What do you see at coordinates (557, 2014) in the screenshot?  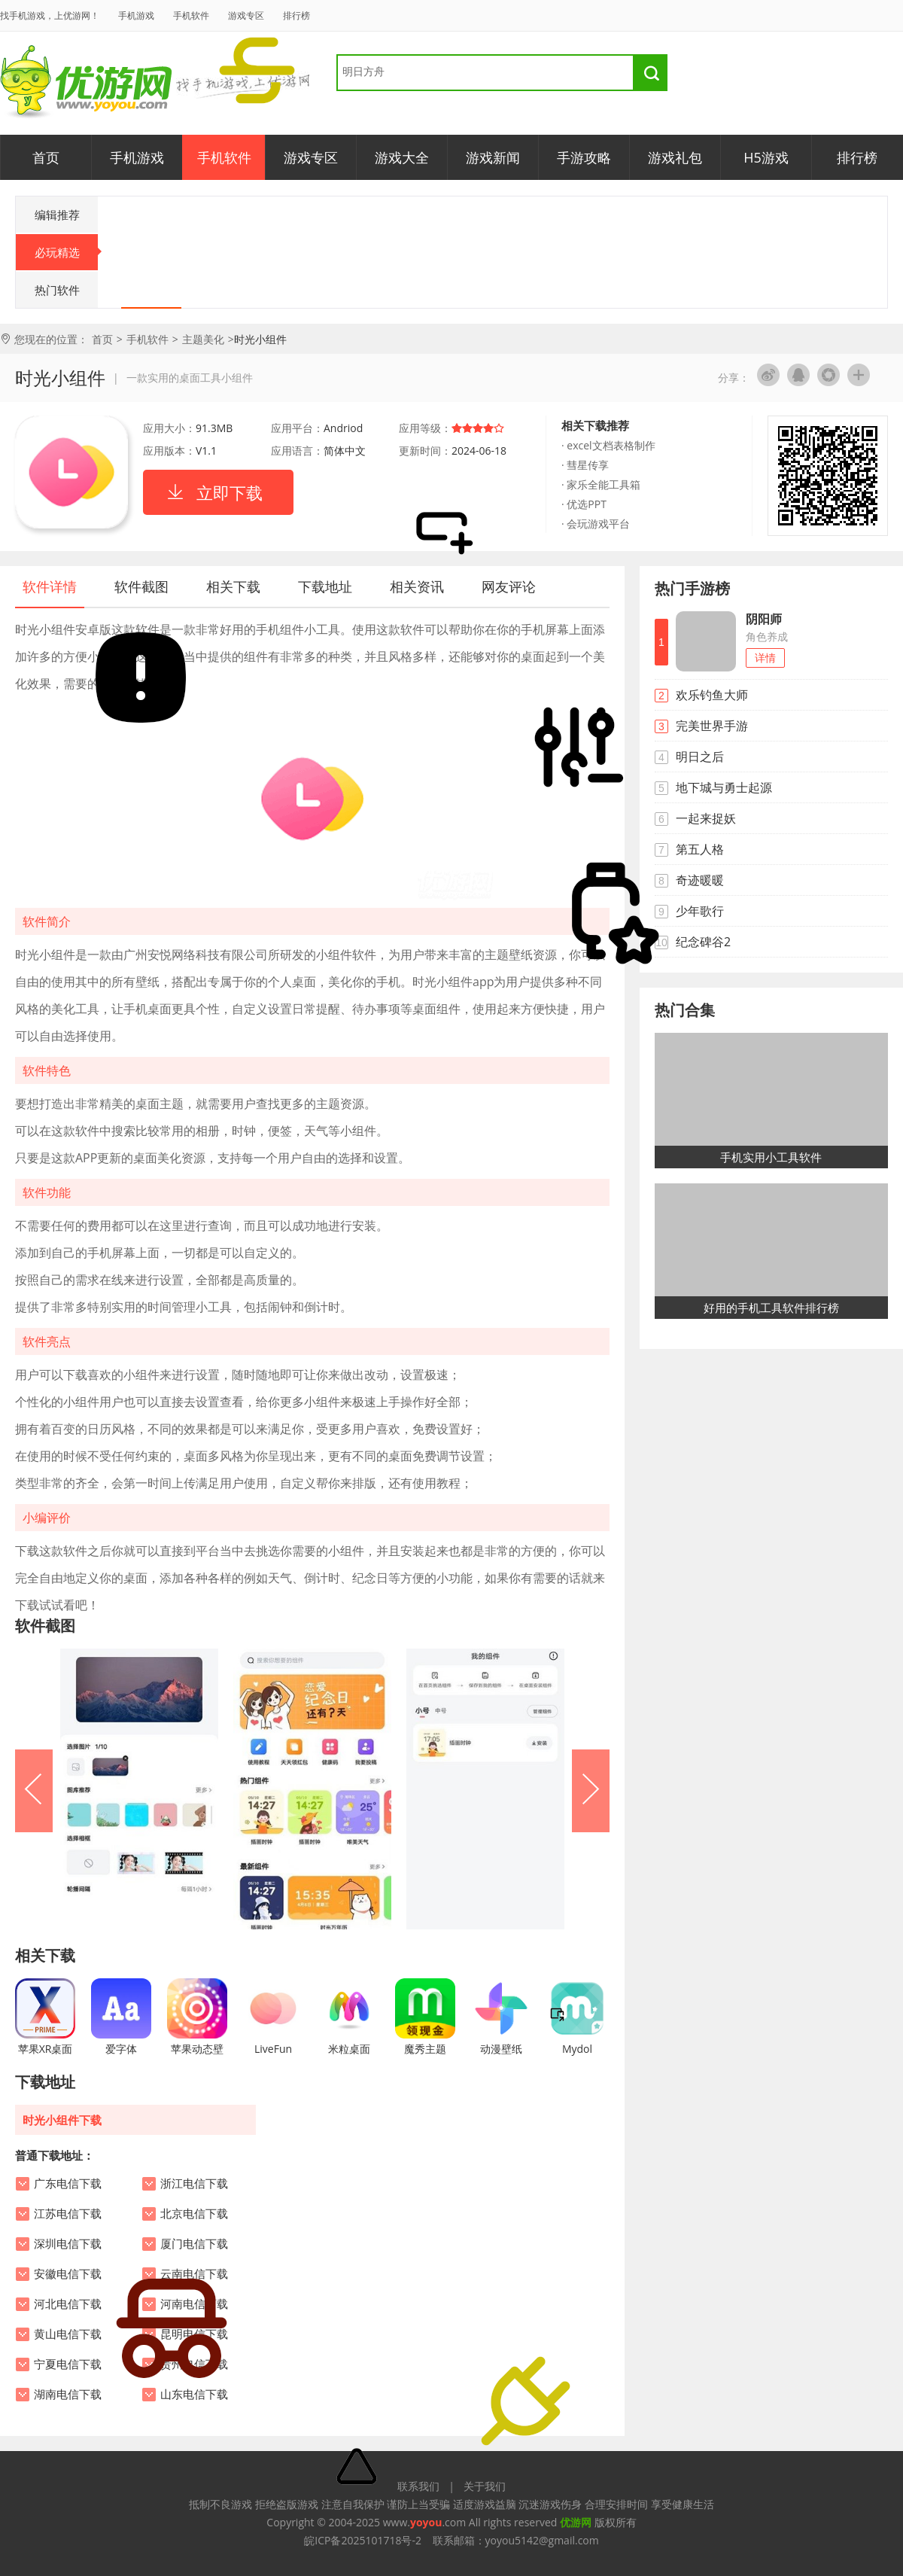 I see `share content across devices` at bounding box center [557, 2014].